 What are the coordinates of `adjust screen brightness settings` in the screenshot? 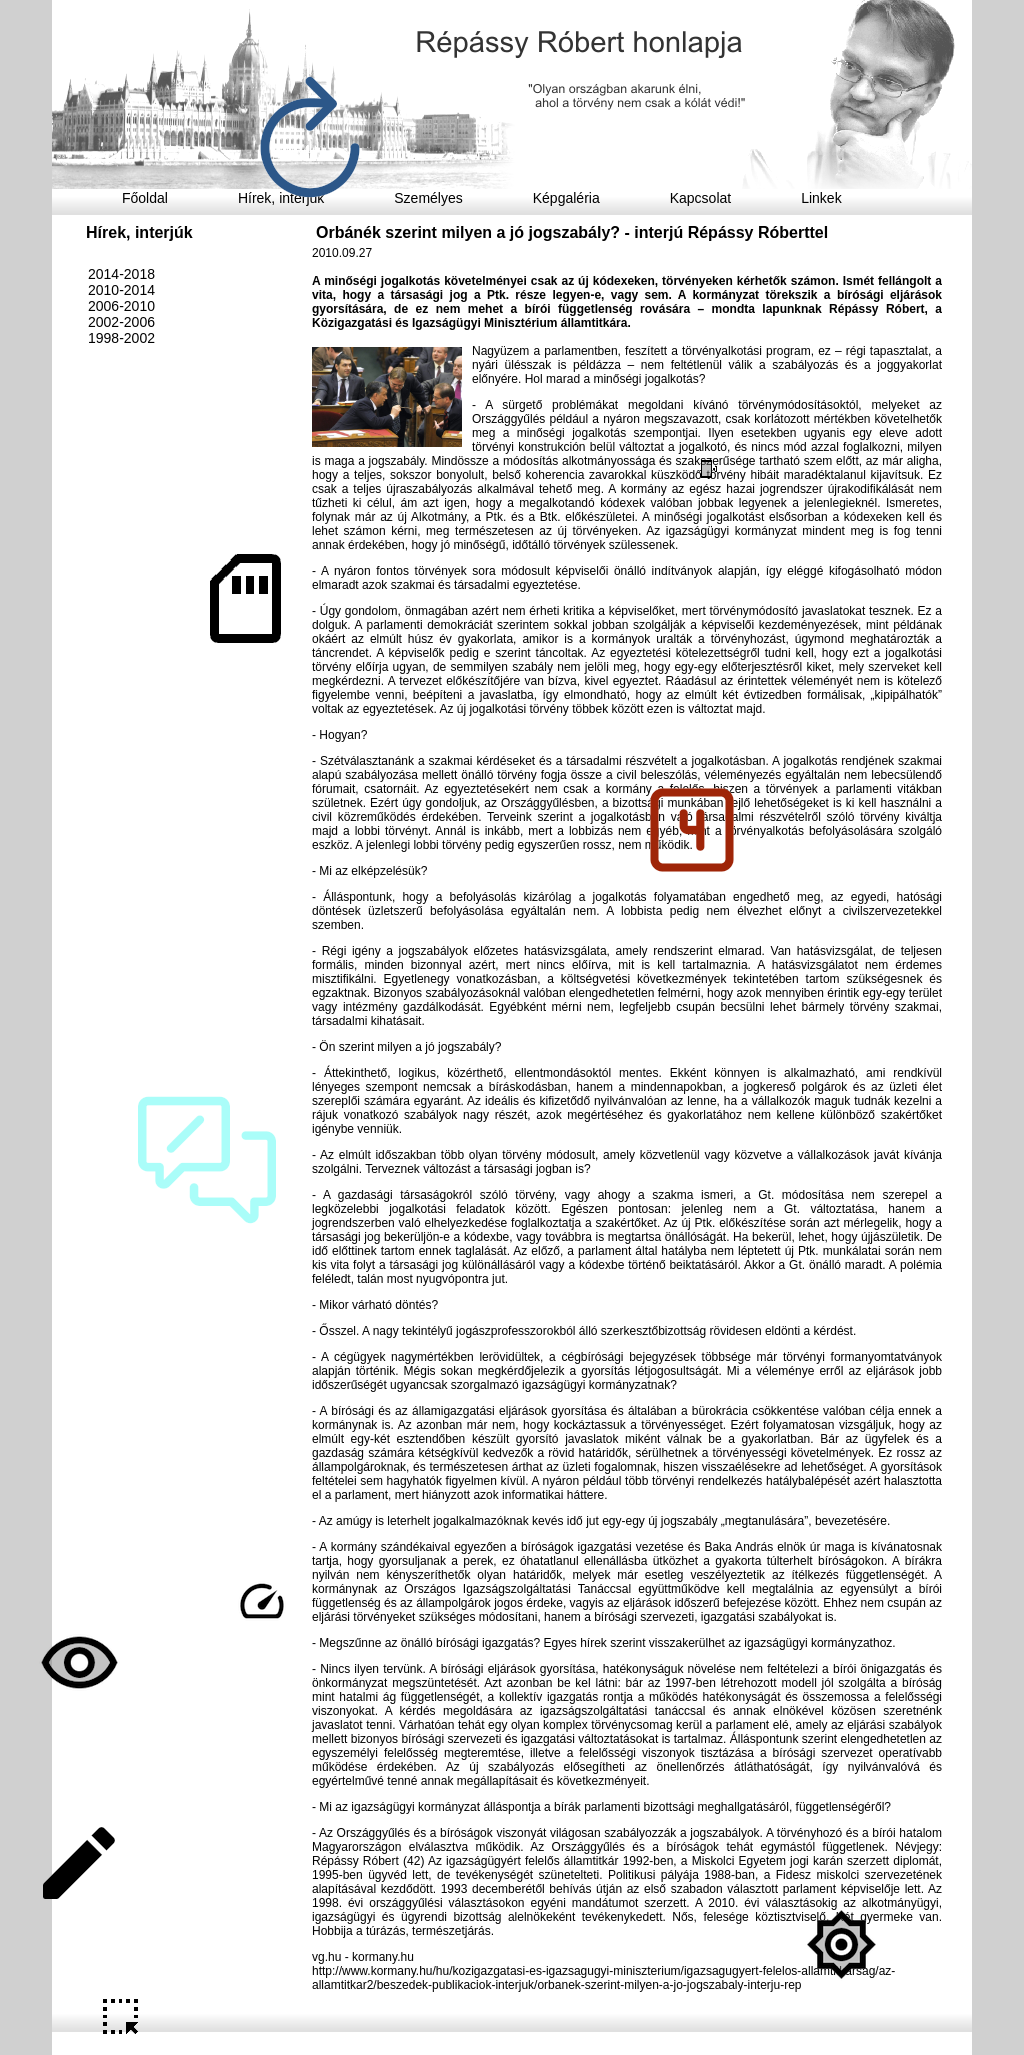 It's located at (841, 1944).